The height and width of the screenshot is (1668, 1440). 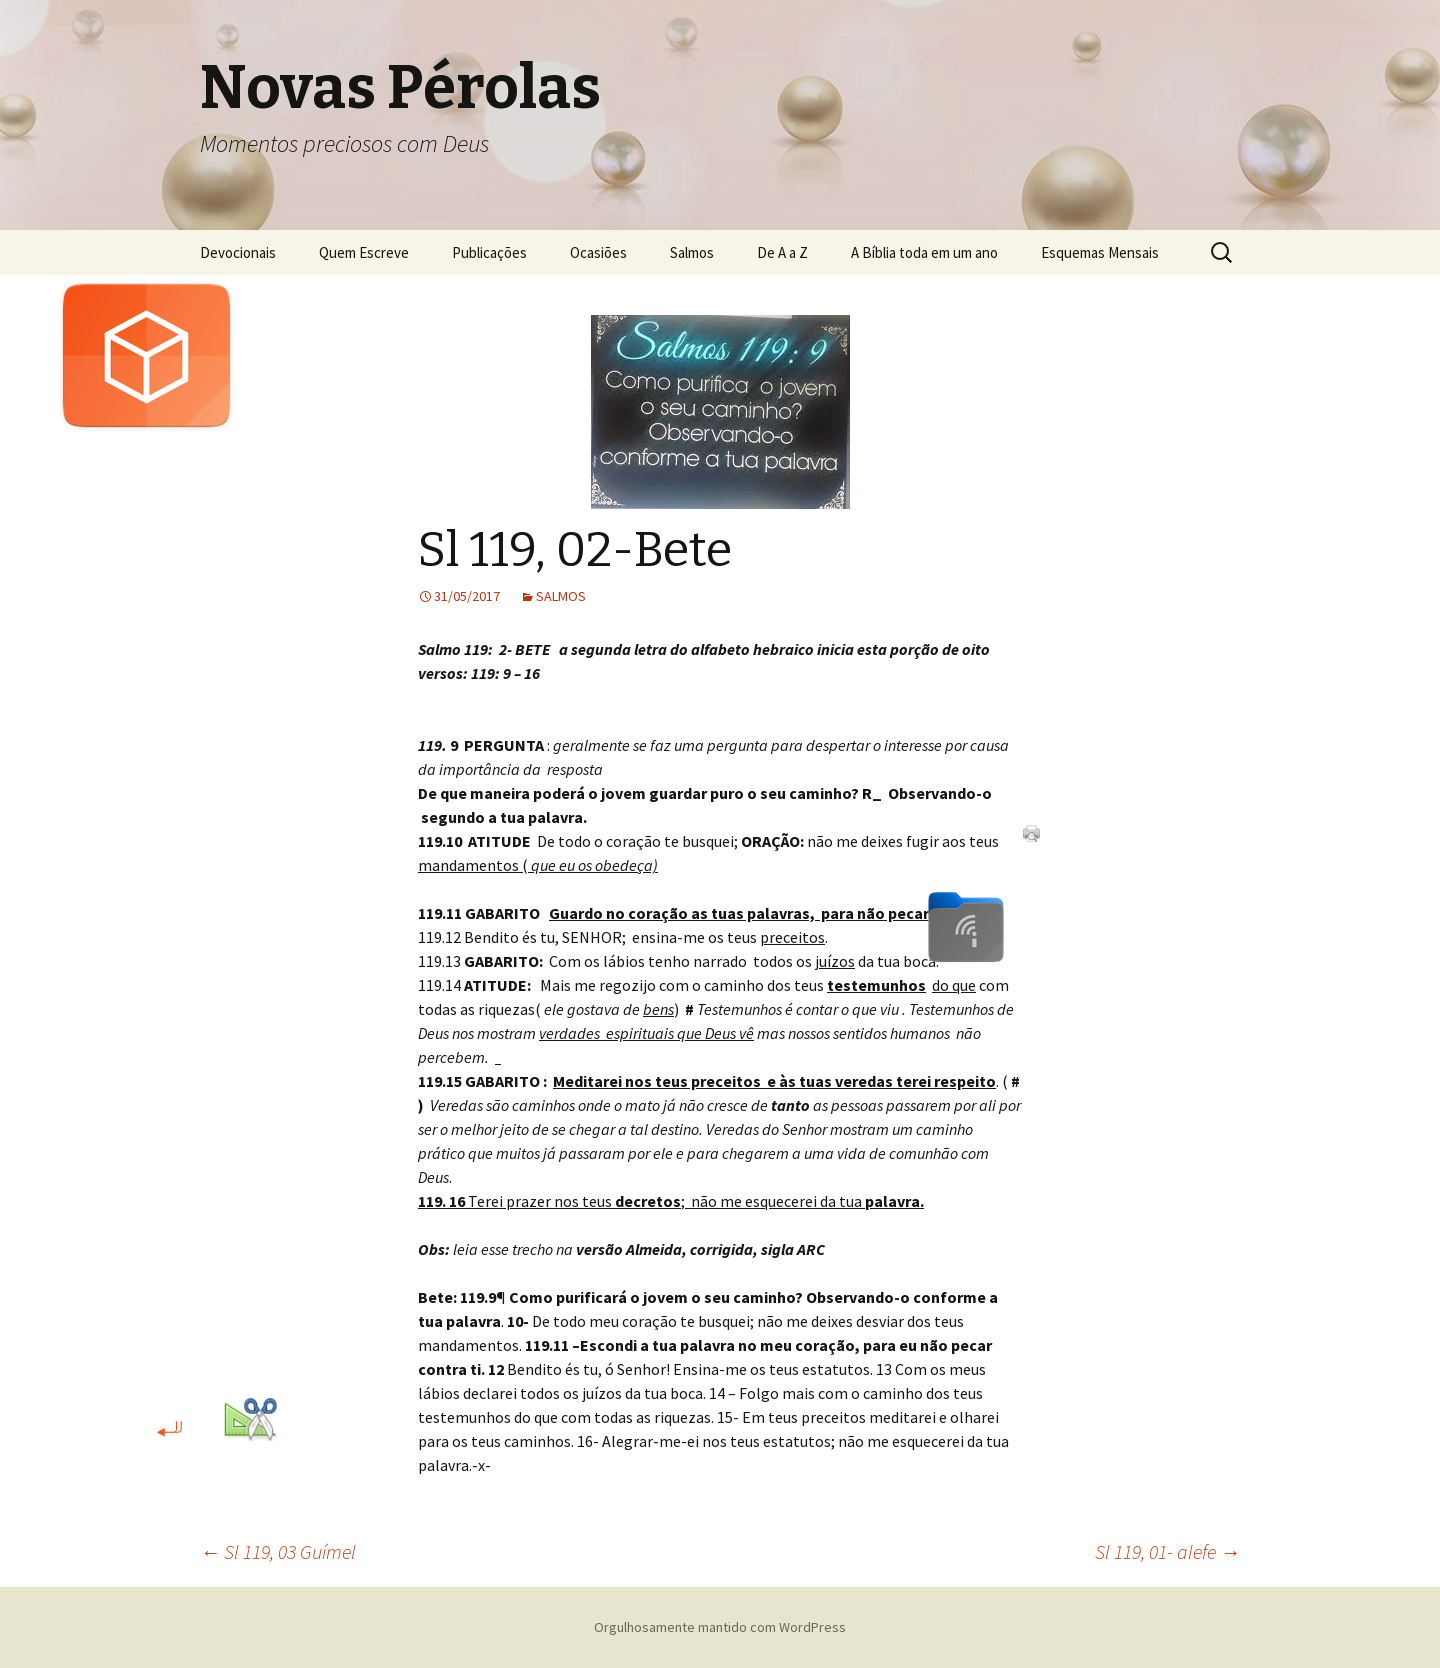 What do you see at coordinates (146, 349) in the screenshot?
I see `open a 3D model file in STL format` at bounding box center [146, 349].